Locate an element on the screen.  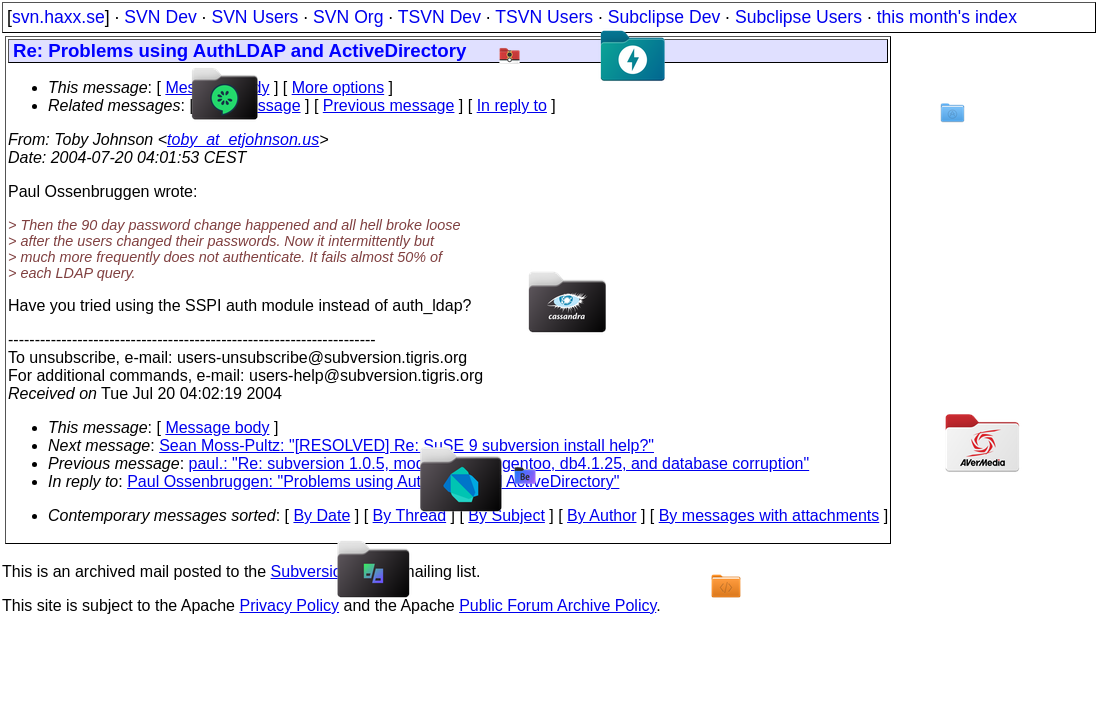
open Cassandra database project folder is located at coordinates (567, 304).